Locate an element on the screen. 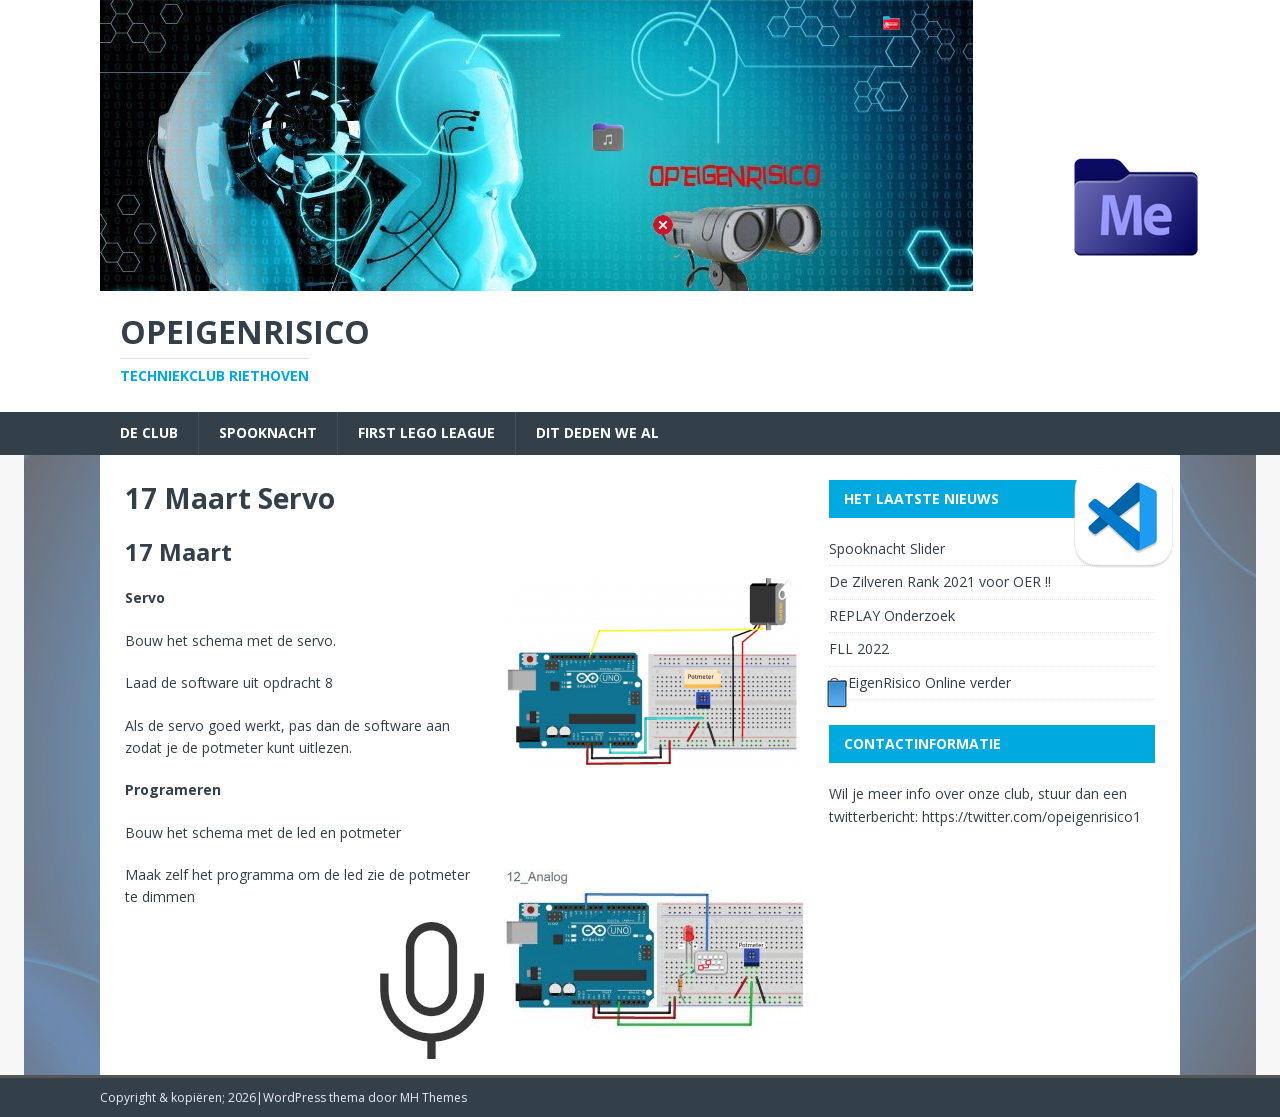  open your music folder is located at coordinates (608, 137).